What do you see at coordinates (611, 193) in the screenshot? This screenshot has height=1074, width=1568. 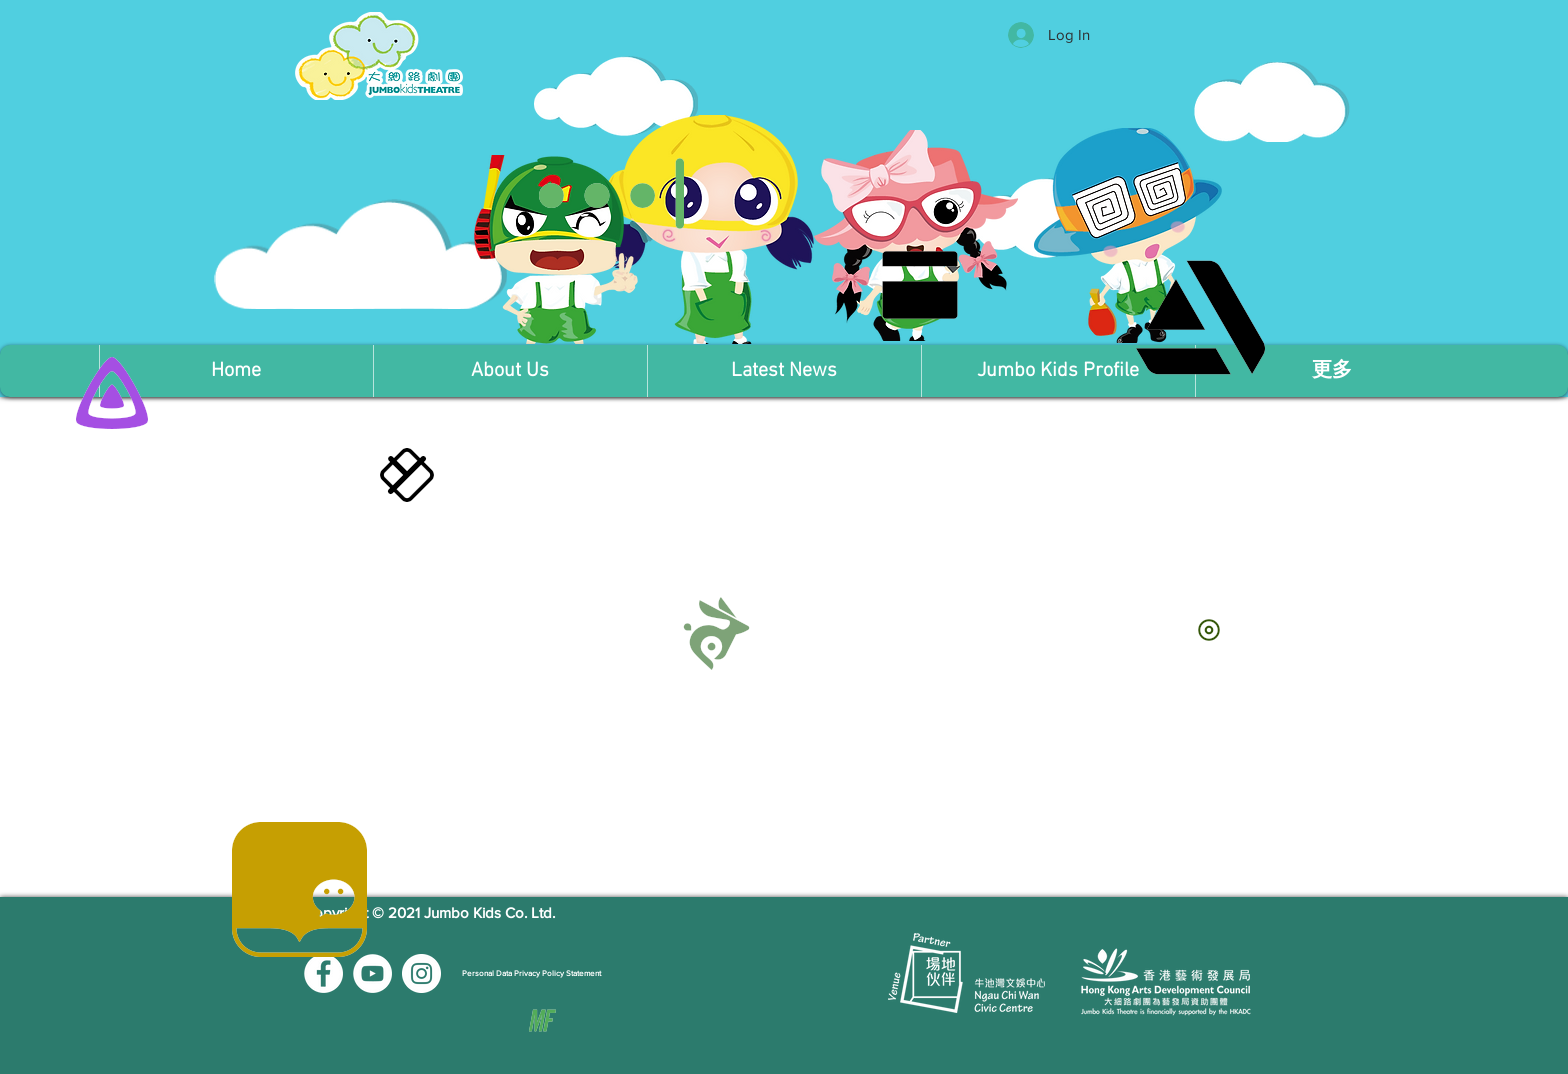 I see `open lastpass password manager` at bounding box center [611, 193].